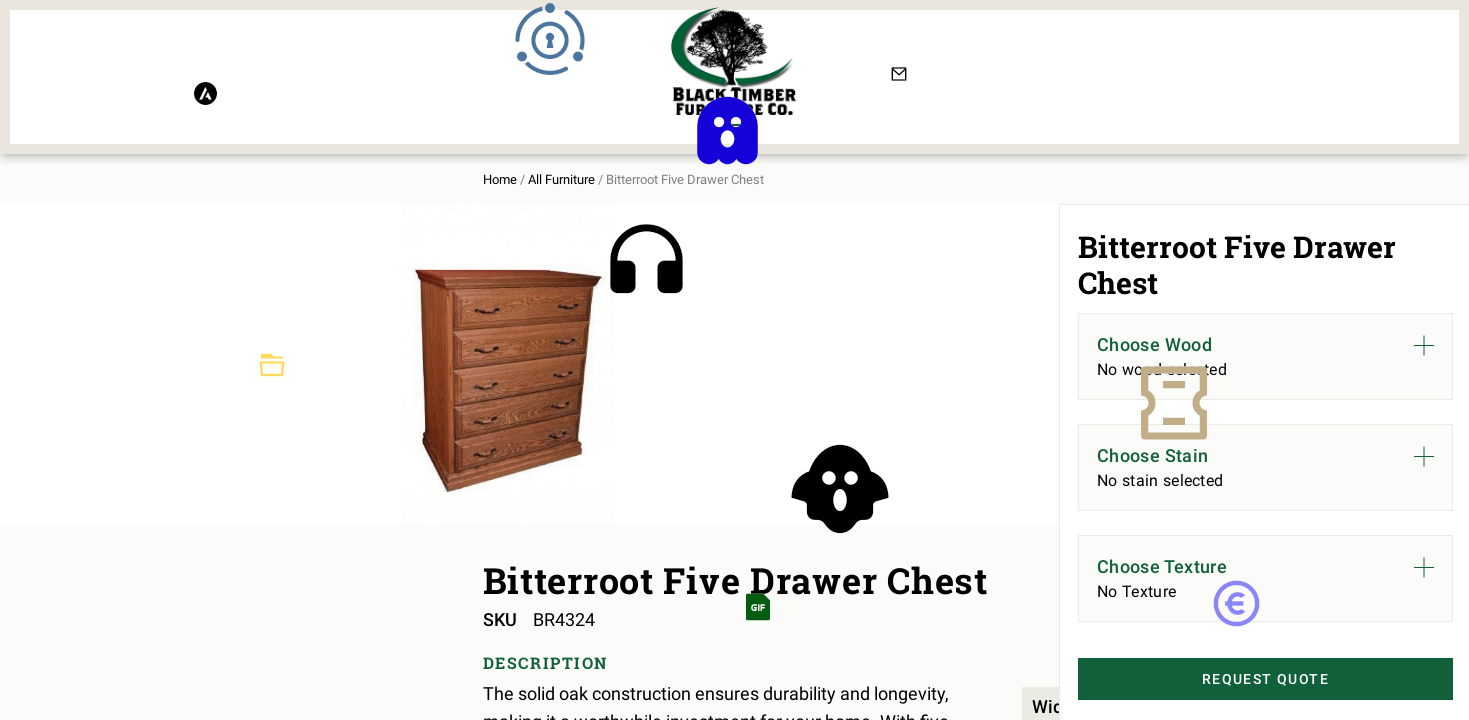 This screenshot has width=1469, height=720. I want to click on astra company logo, so click(205, 93).